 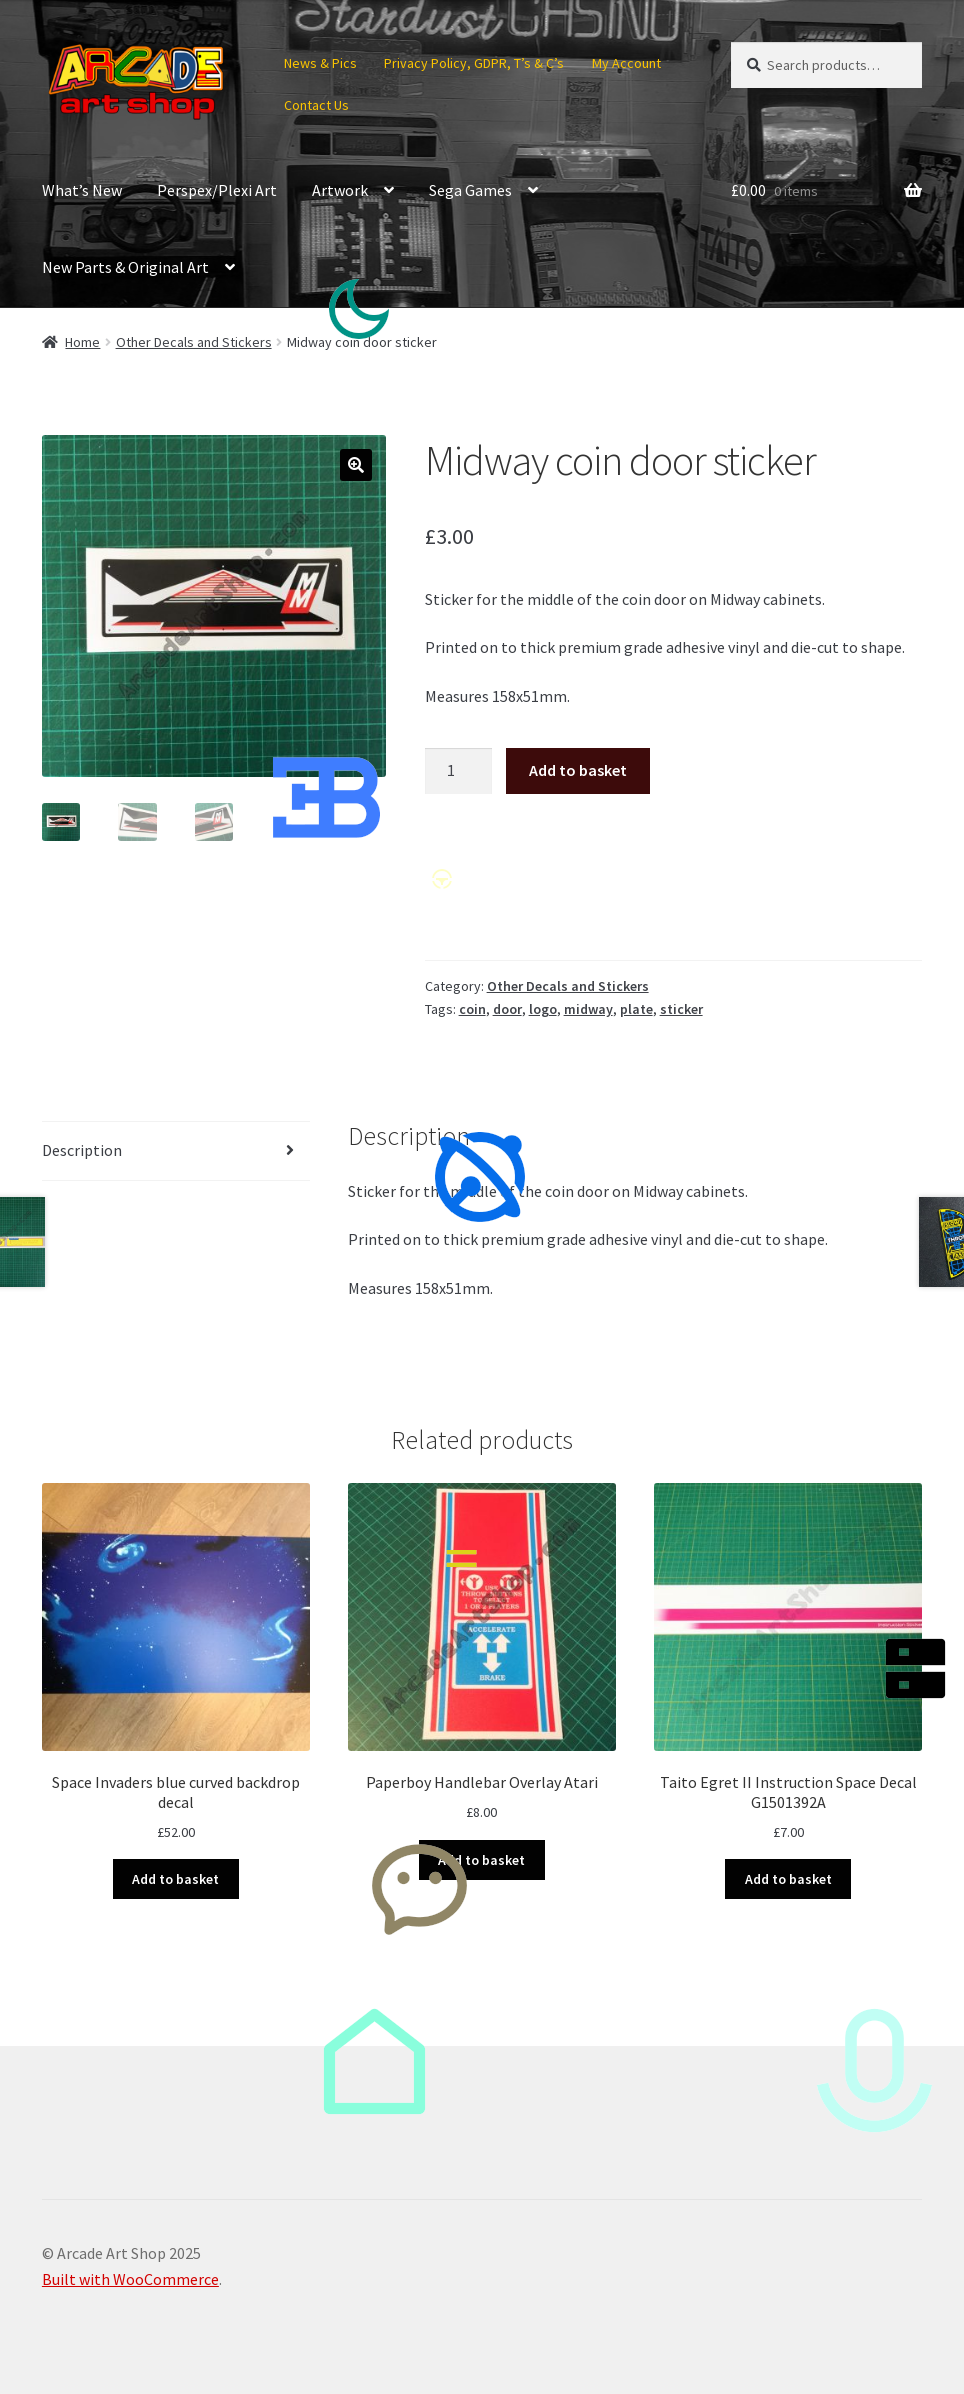 What do you see at coordinates (915, 1668) in the screenshot?
I see `access server settings or management` at bounding box center [915, 1668].